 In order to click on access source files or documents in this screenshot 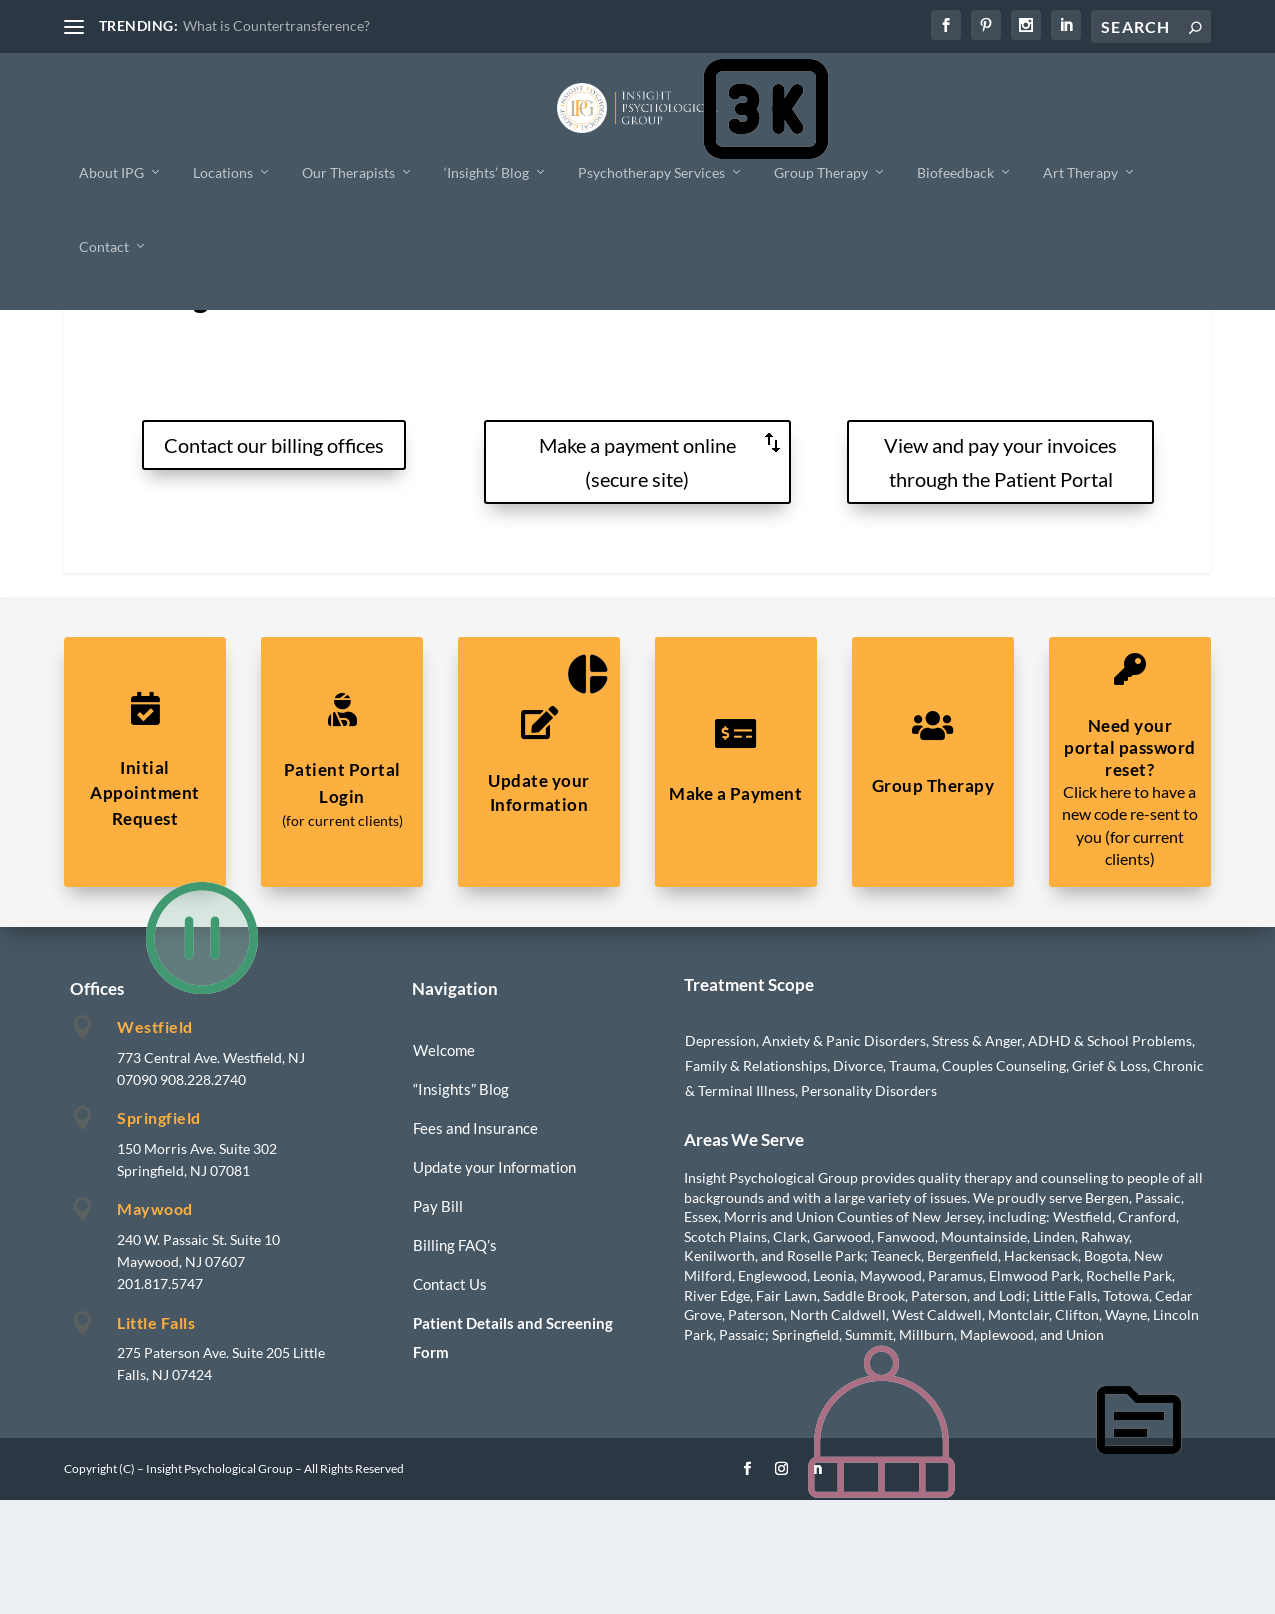, I will do `click(1139, 1420)`.